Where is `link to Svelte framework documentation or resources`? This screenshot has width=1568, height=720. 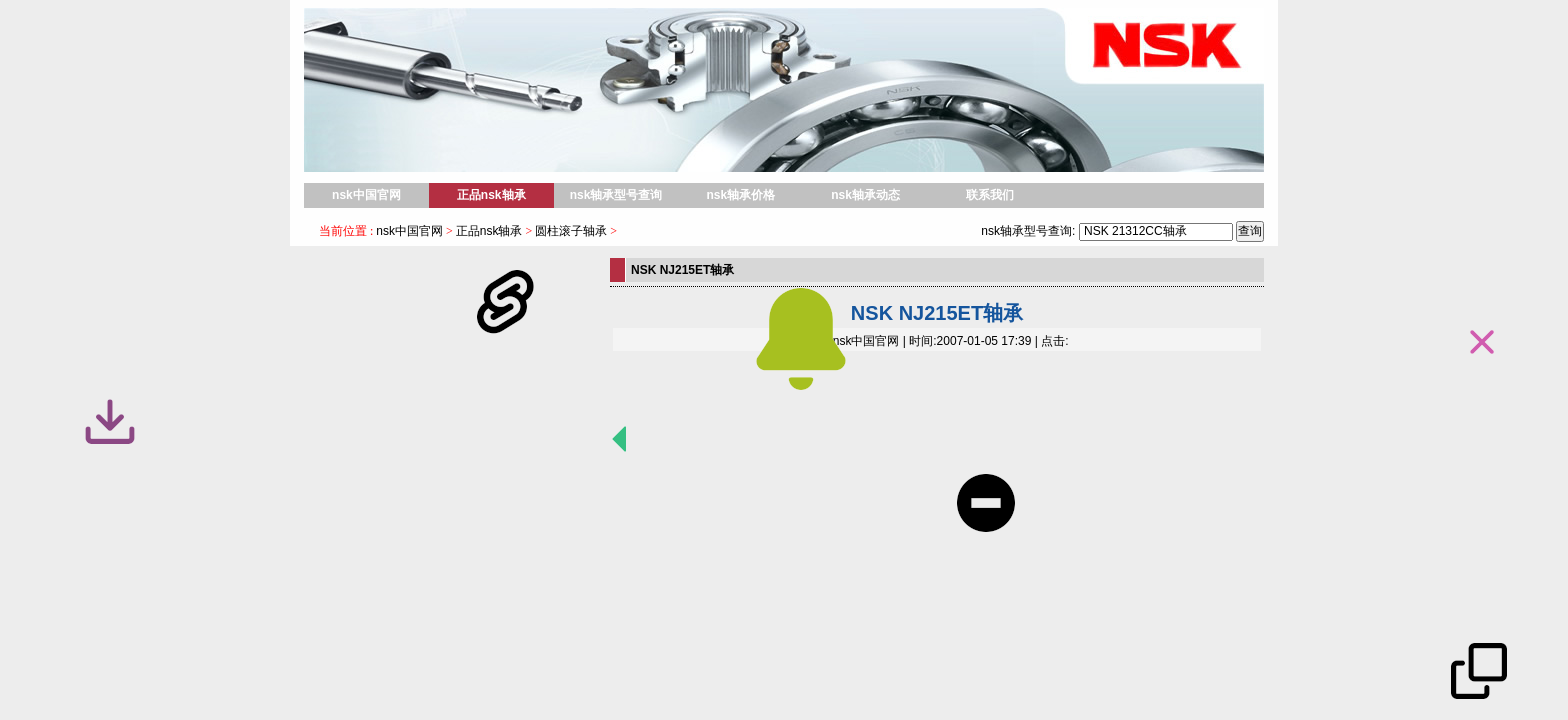
link to Svelte framework documentation or resources is located at coordinates (507, 300).